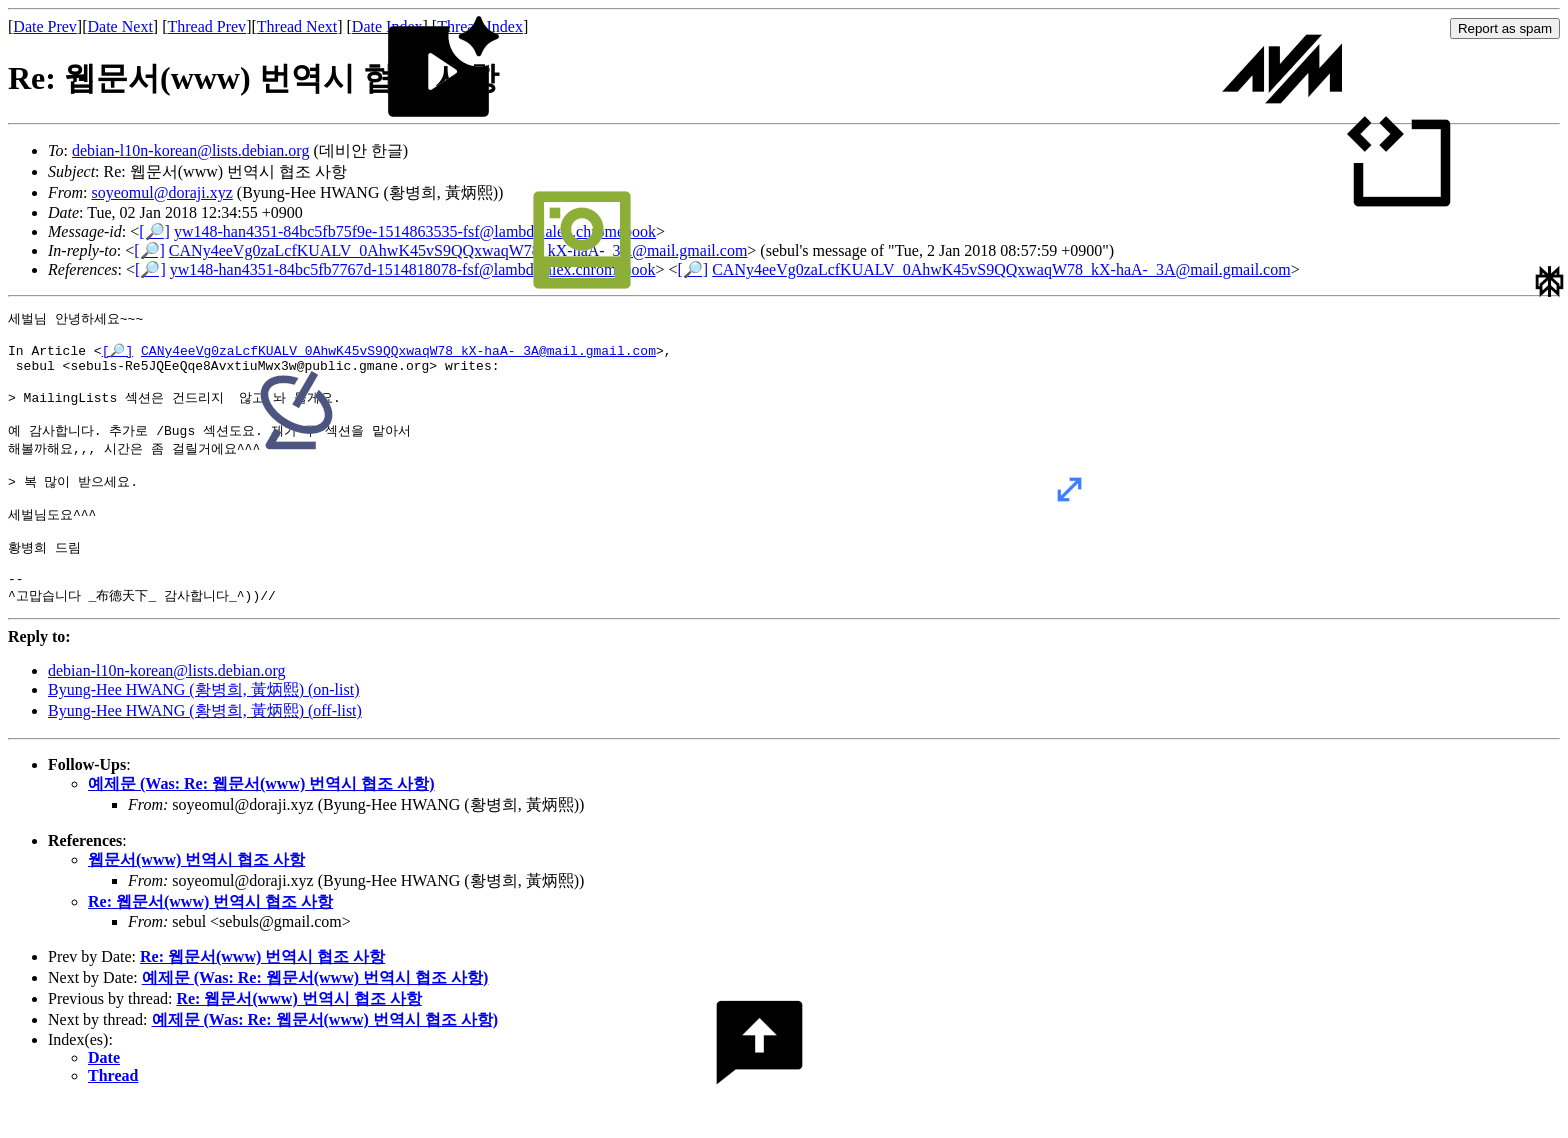 The image size is (1568, 1138). I want to click on insert a code block into the editor, so click(1402, 163).